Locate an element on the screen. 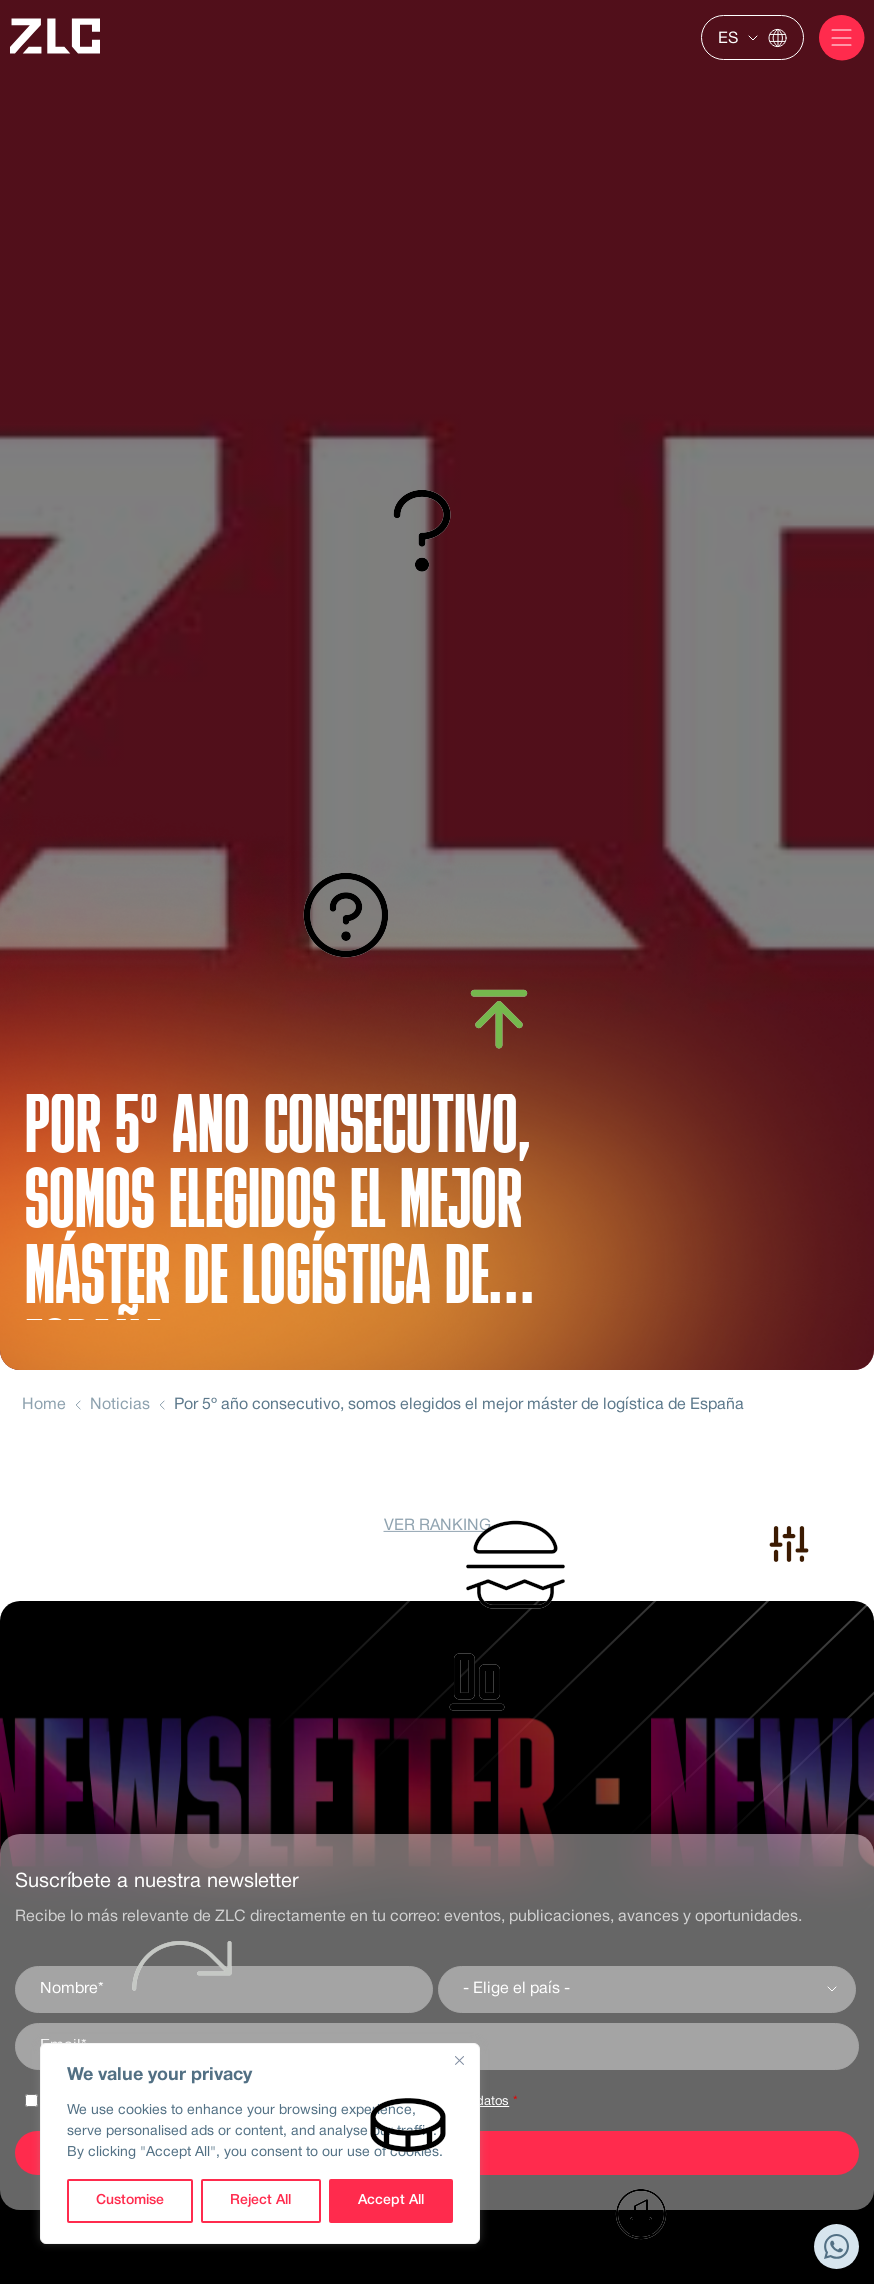 This screenshot has height=2284, width=874. access help or support is located at coordinates (422, 529).